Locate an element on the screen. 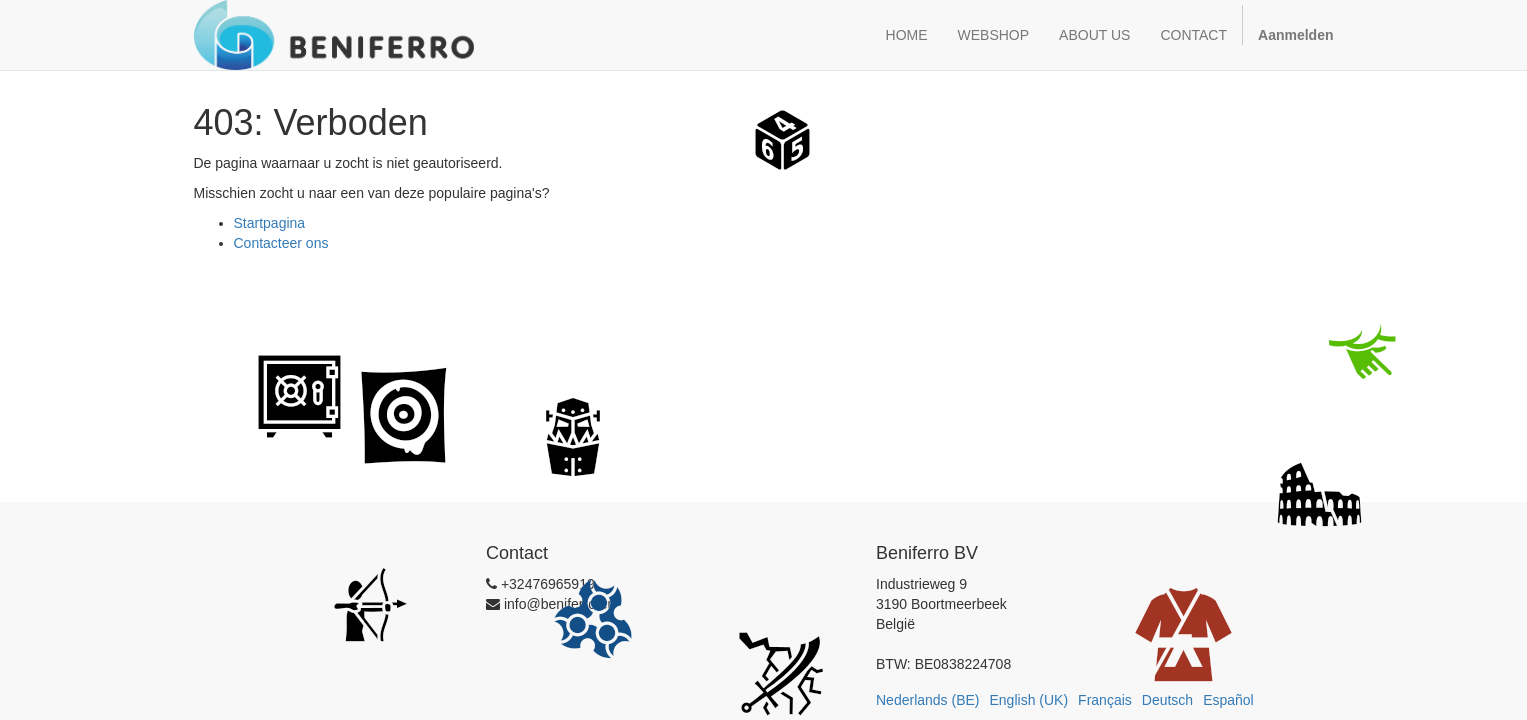  view historical landmarks or monuments is located at coordinates (1319, 494).